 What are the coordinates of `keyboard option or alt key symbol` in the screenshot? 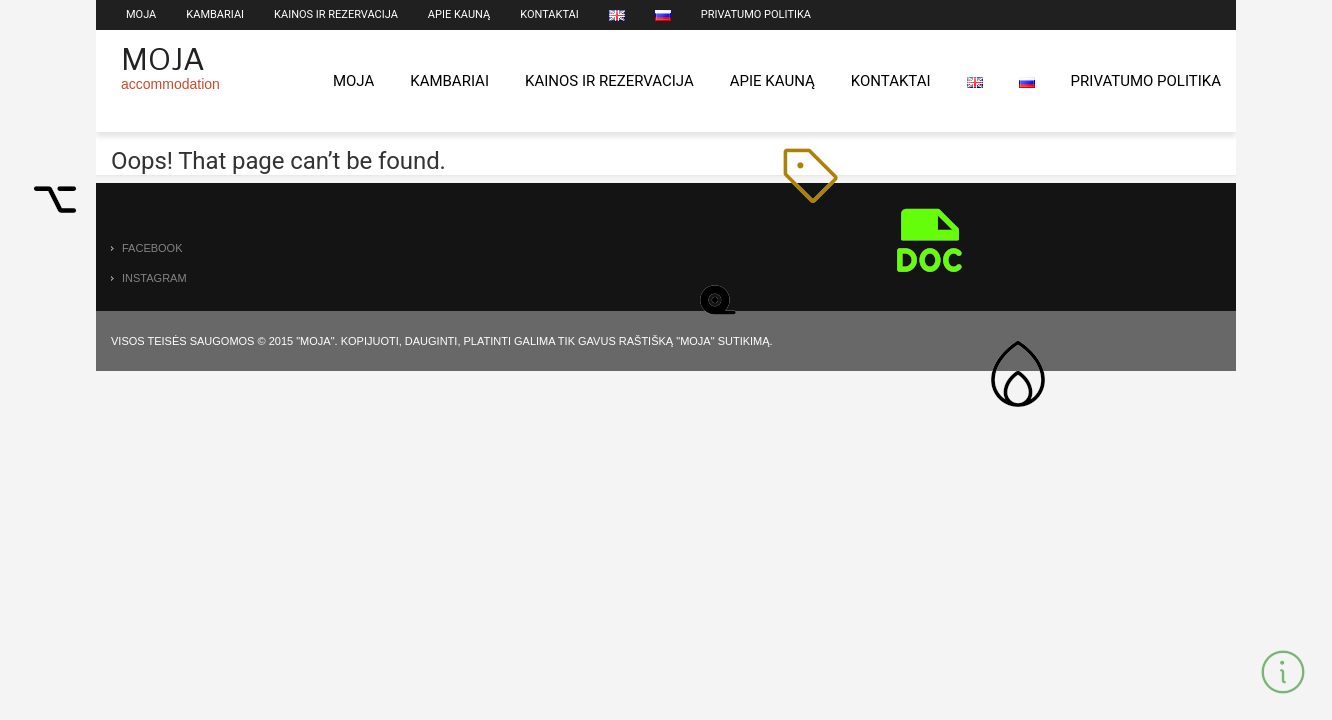 It's located at (55, 198).